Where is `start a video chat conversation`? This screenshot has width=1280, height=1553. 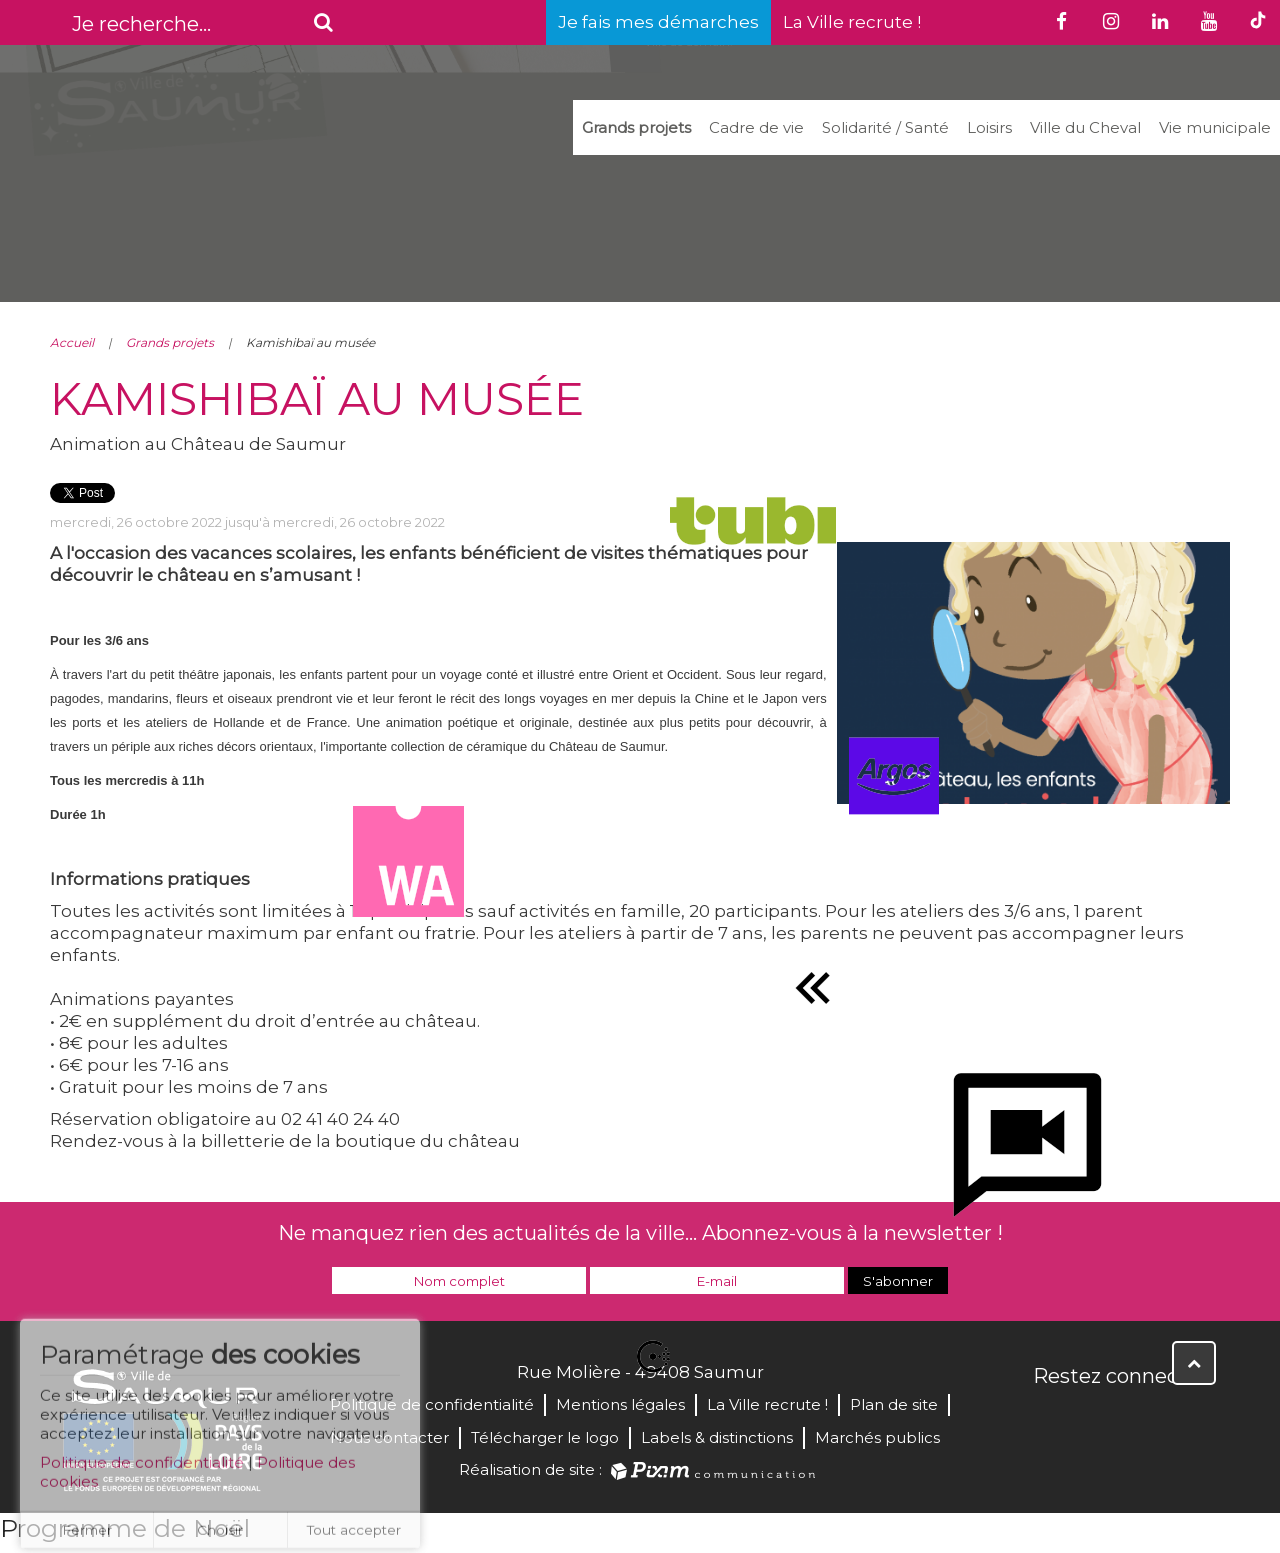
start a video chat conversation is located at coordinates (1027, 1139).